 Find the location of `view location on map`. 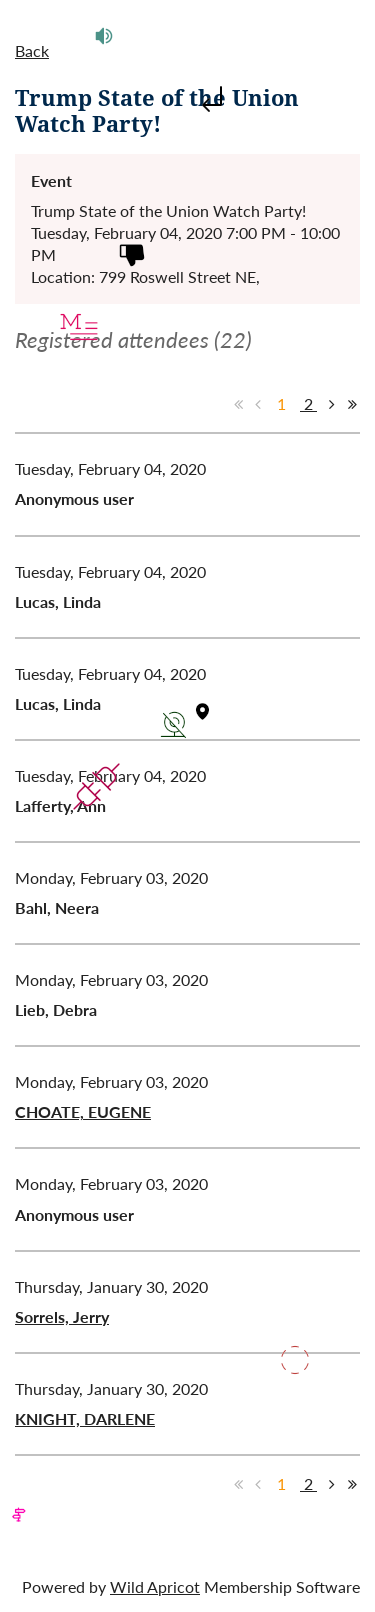

view location on map is located at coordinates (202, 711).